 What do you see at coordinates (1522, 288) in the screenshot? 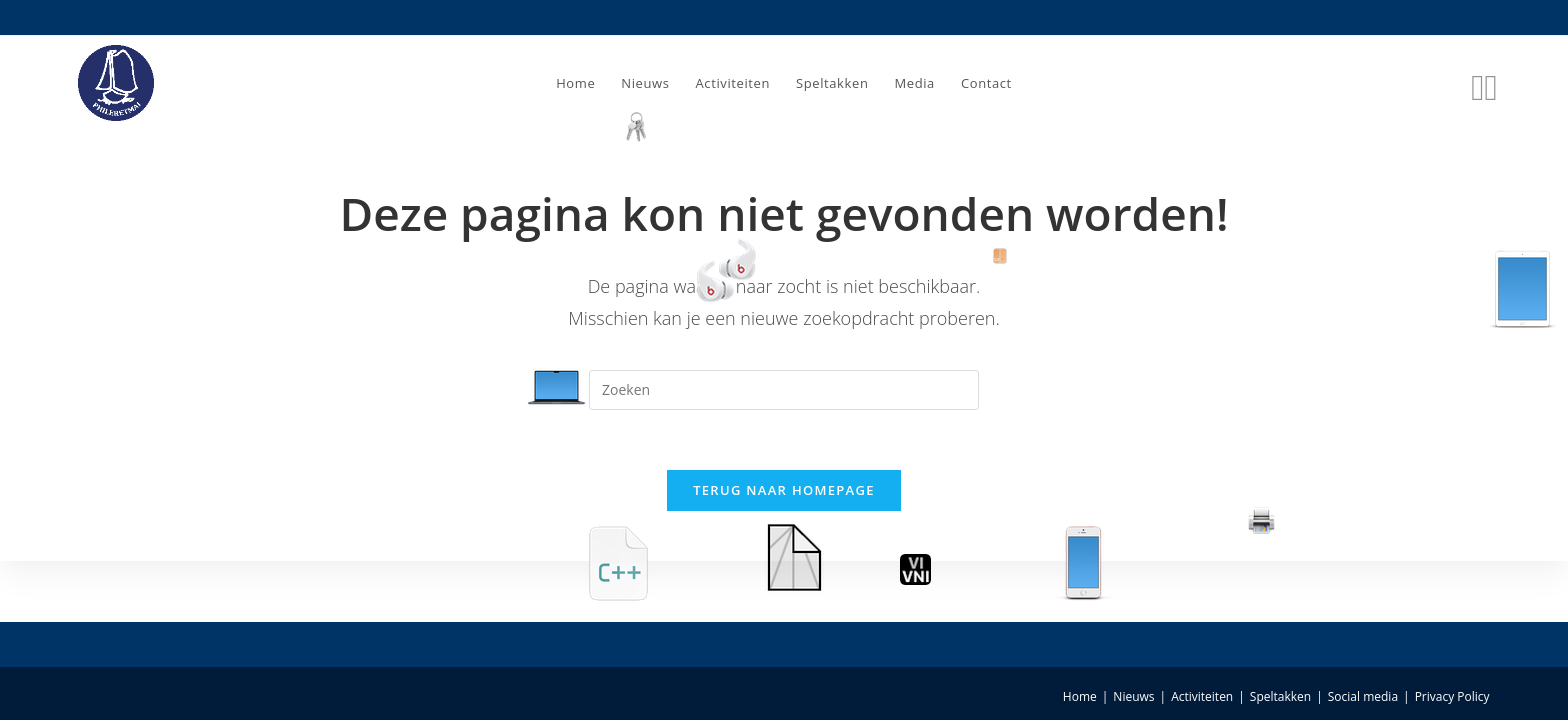
I see `iPad Pro 9.7" device with cellular connectivity` at bounding box center [1522, 288].